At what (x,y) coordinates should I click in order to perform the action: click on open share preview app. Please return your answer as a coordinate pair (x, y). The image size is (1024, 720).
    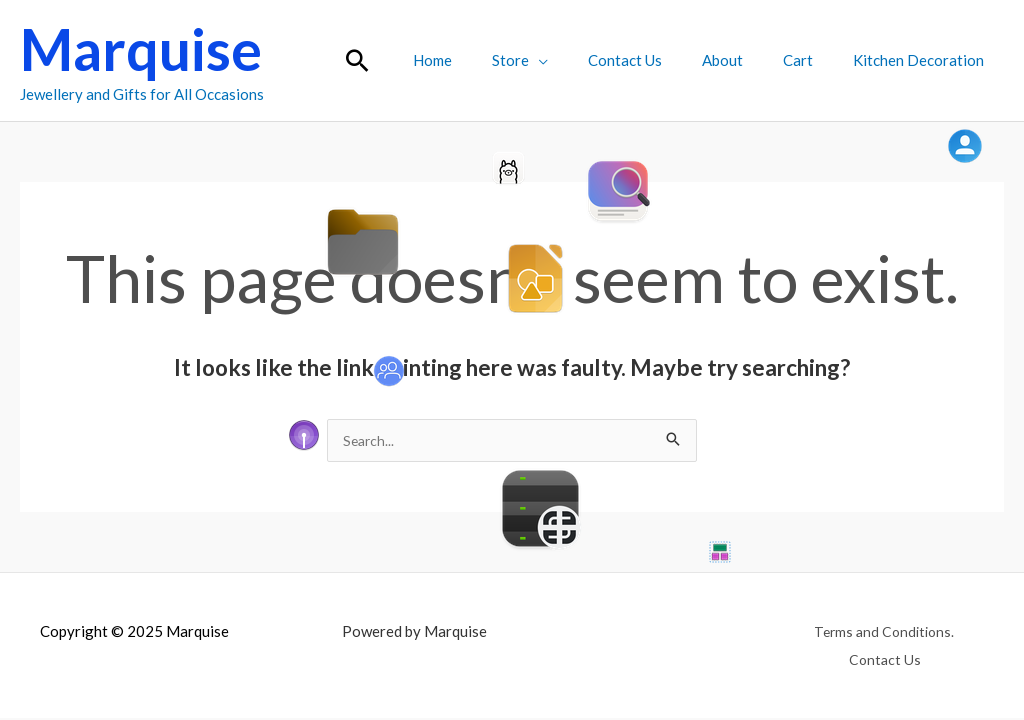
    Looking at the image, I should click on (618, 191).